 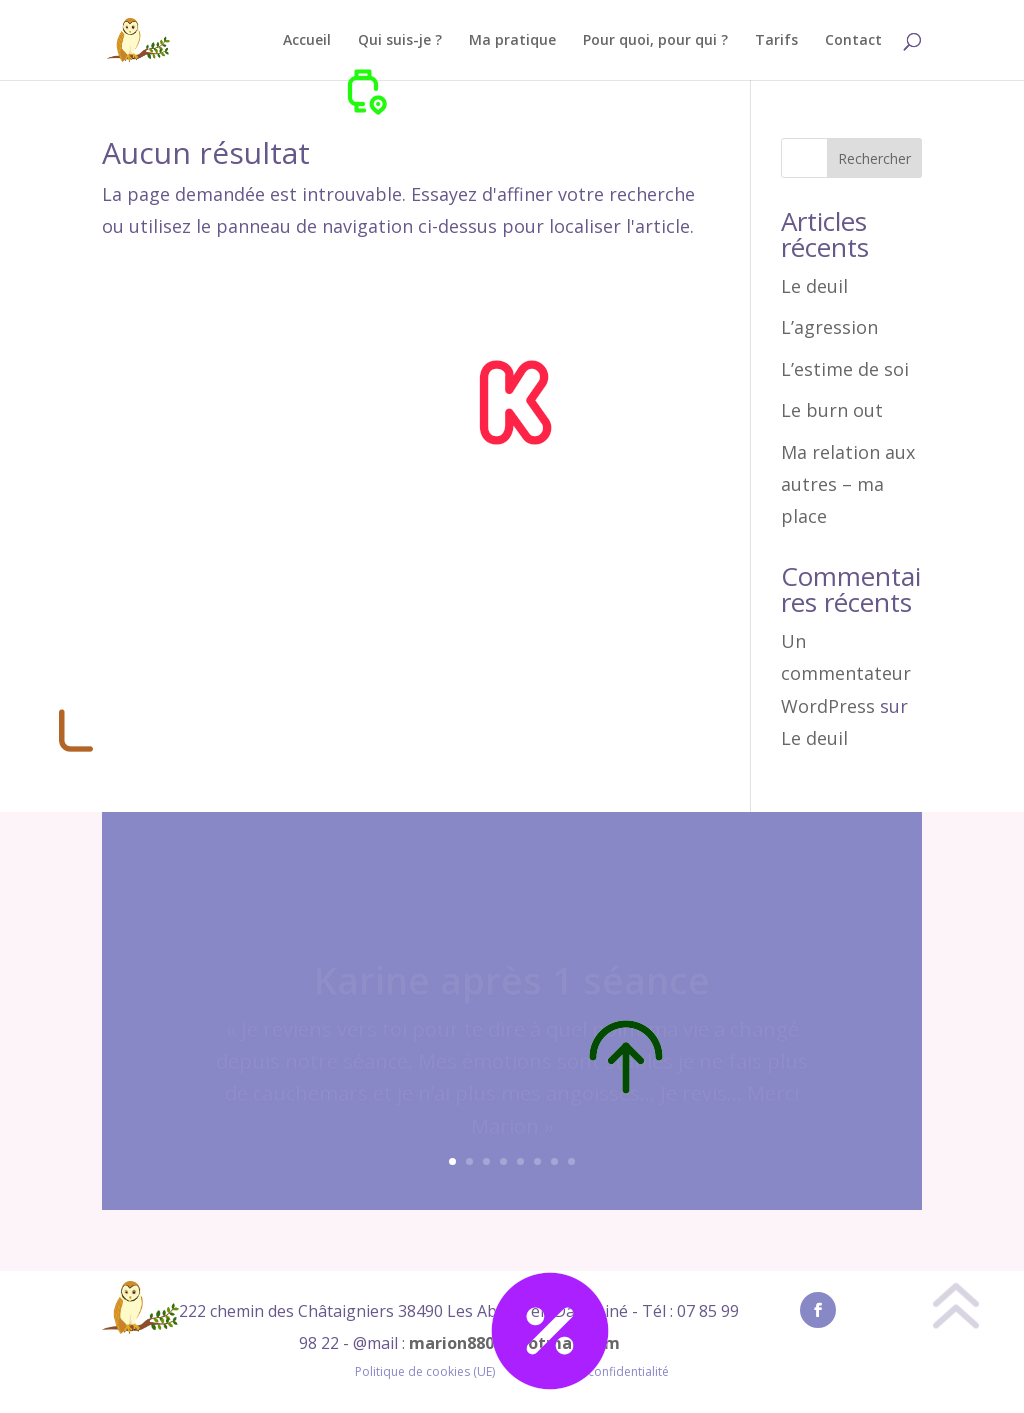 What do you see at coordinates (550, 1331) in the screenshot?
I see `view available discounts or promotions` at bounding box center [550, 1331].